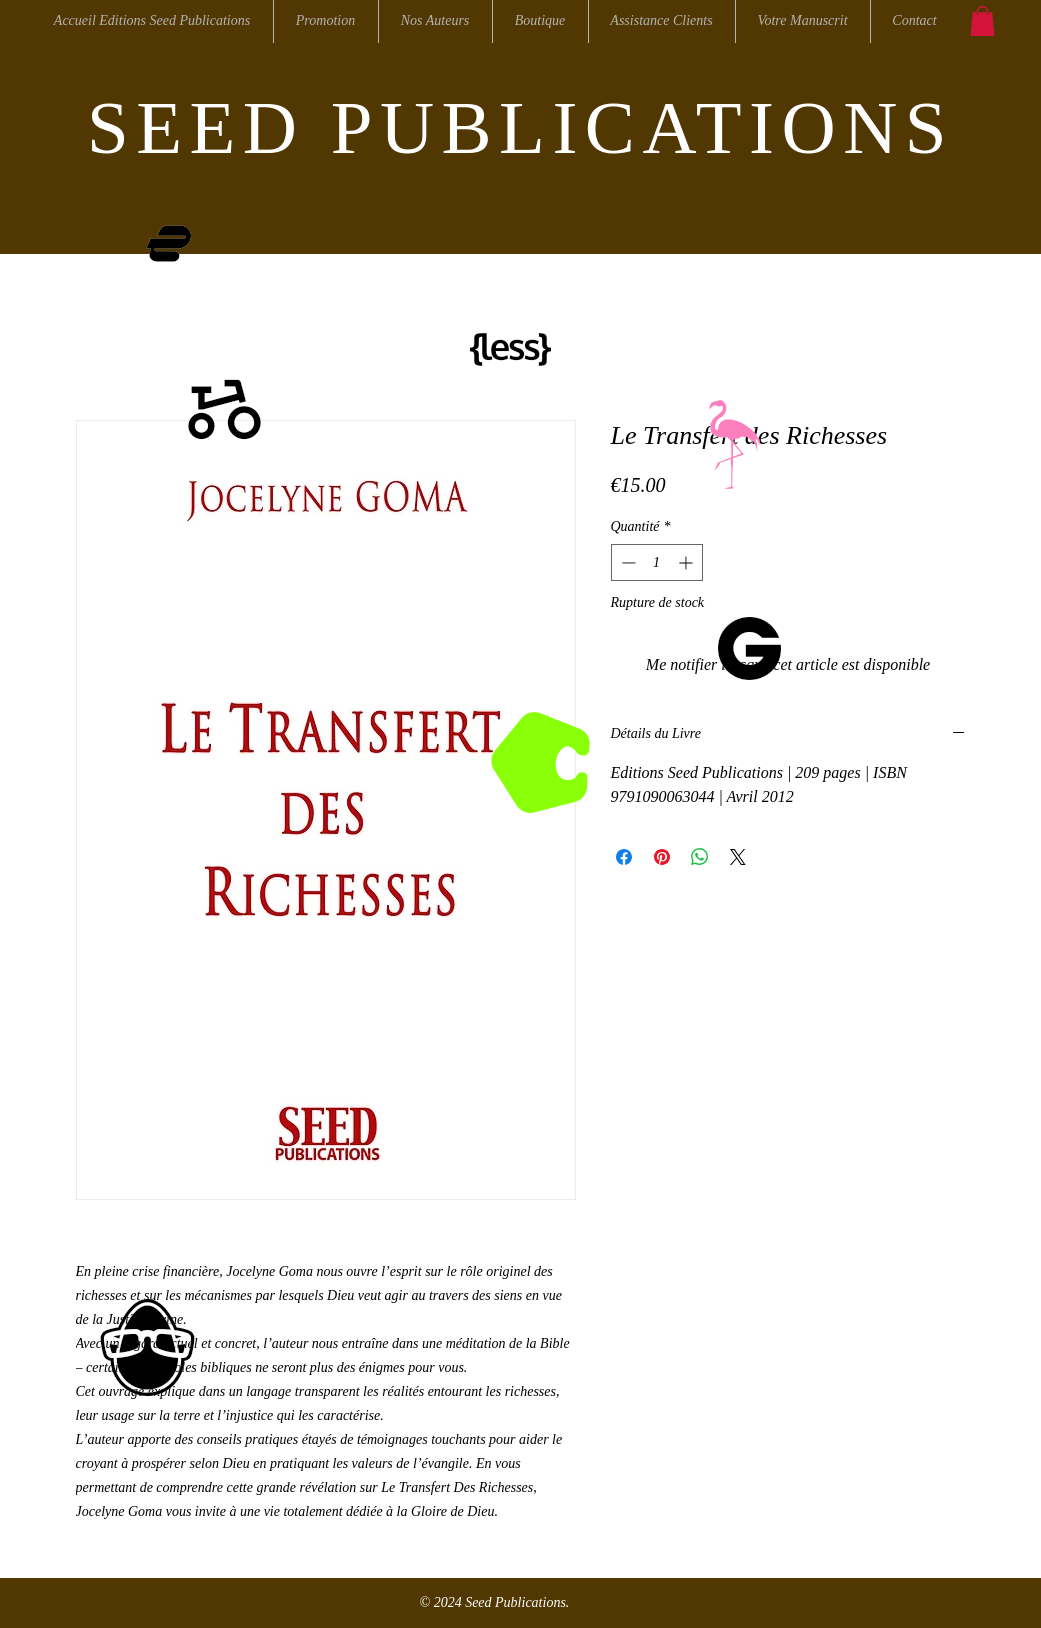  I want to click on Silver Airways airline logo, so click(734, 444).